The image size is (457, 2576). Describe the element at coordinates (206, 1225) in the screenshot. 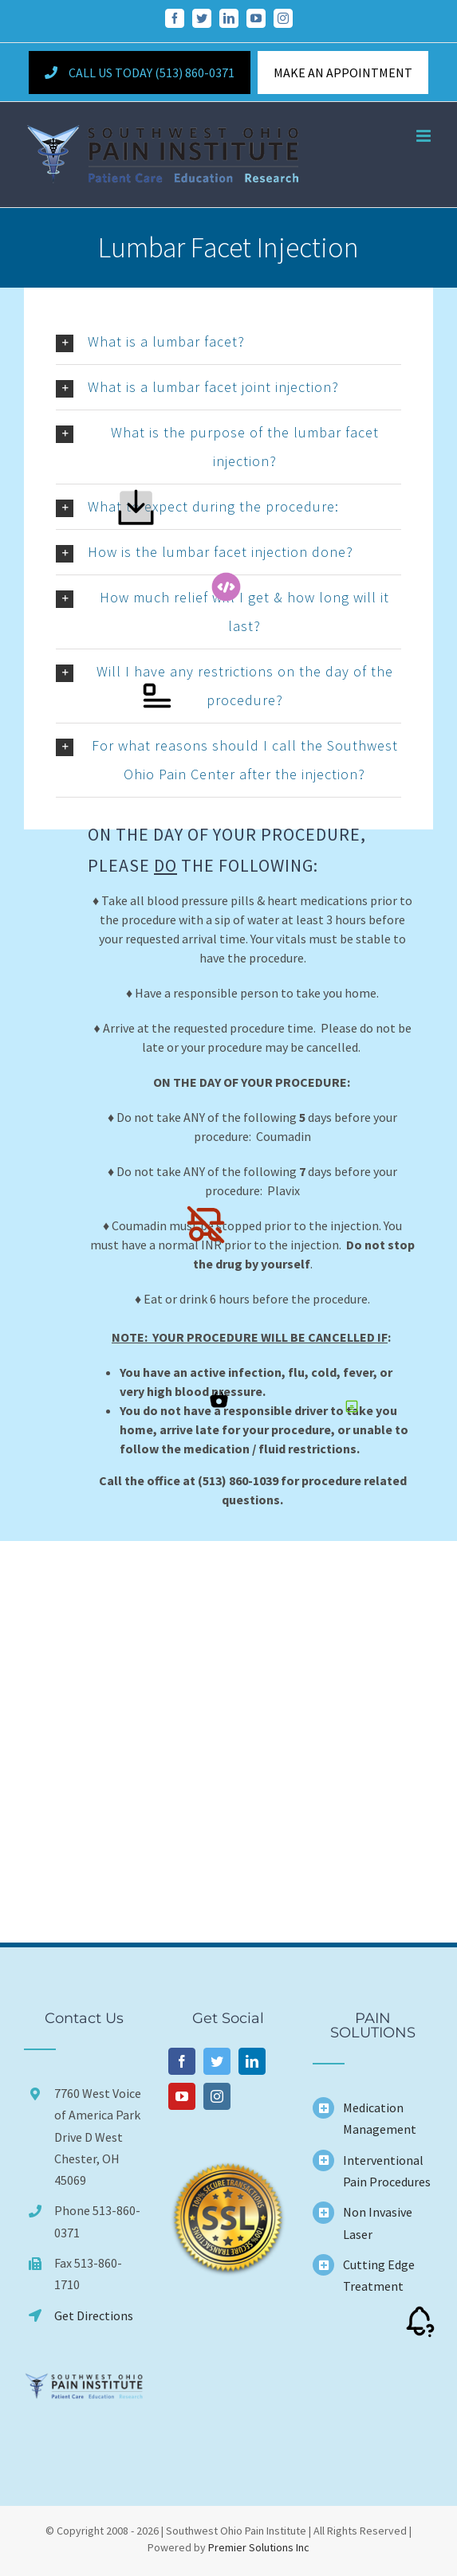

I see `disable incognito or private browsing mode` at that location.